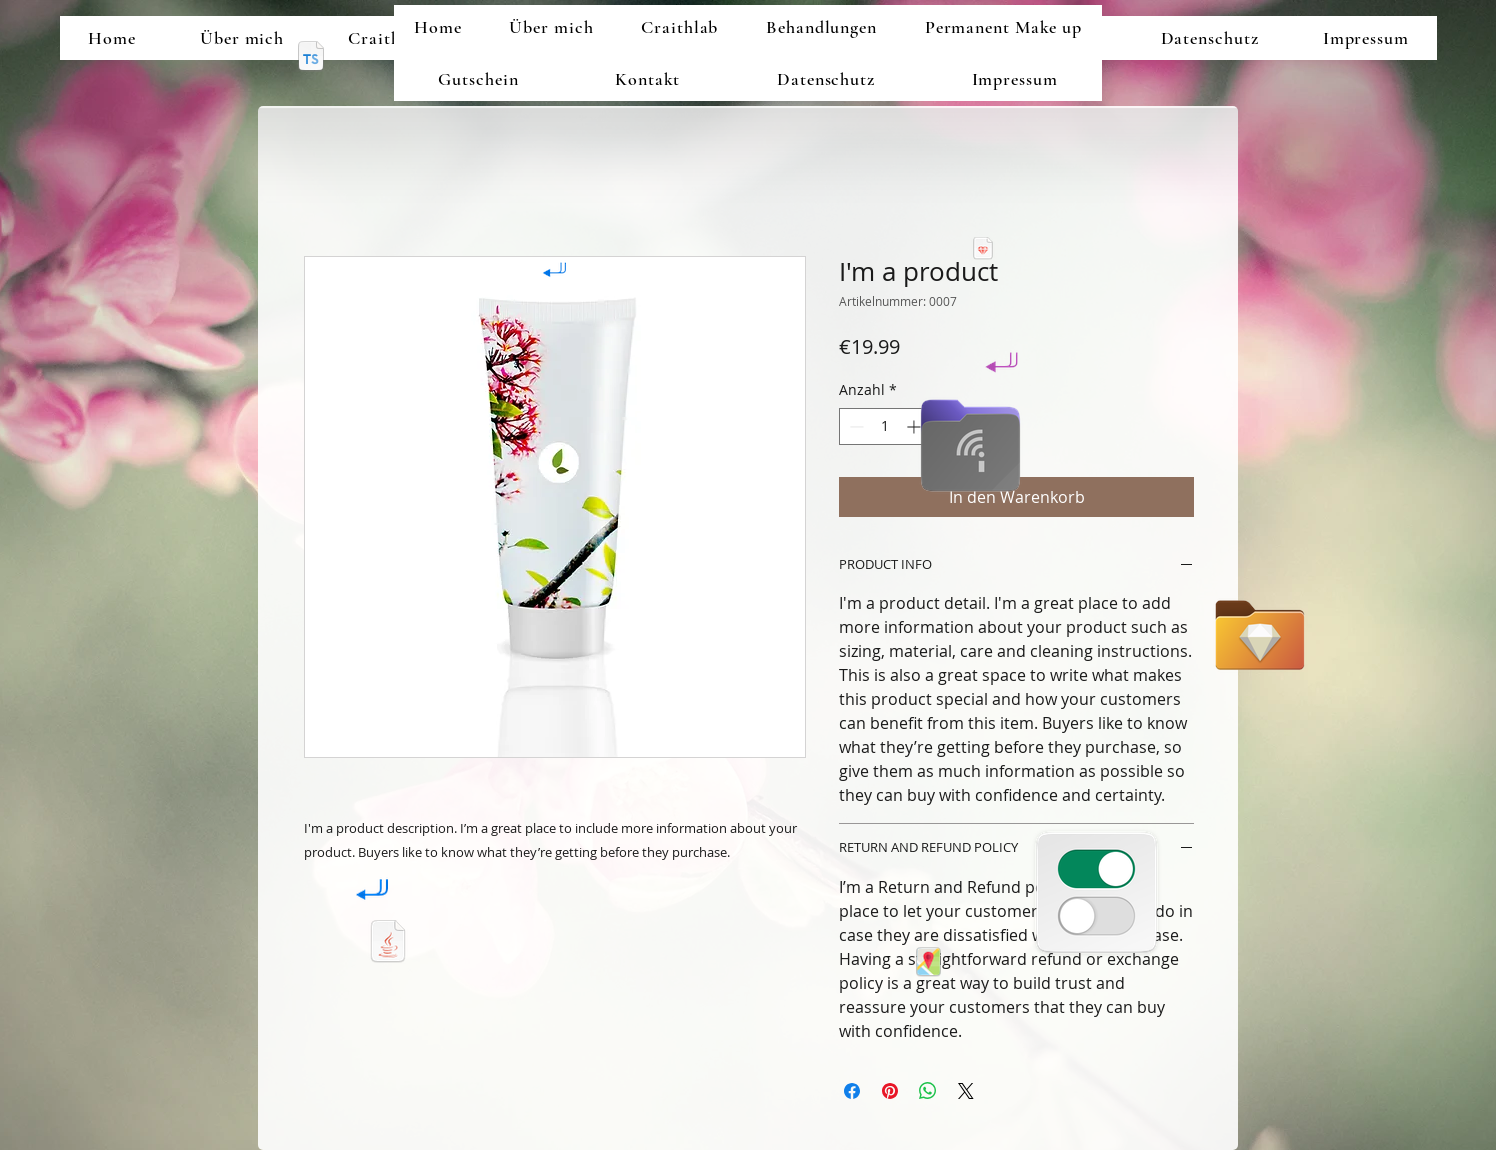  I want to click on open desktop preferences or settings, so click(1096, 892).